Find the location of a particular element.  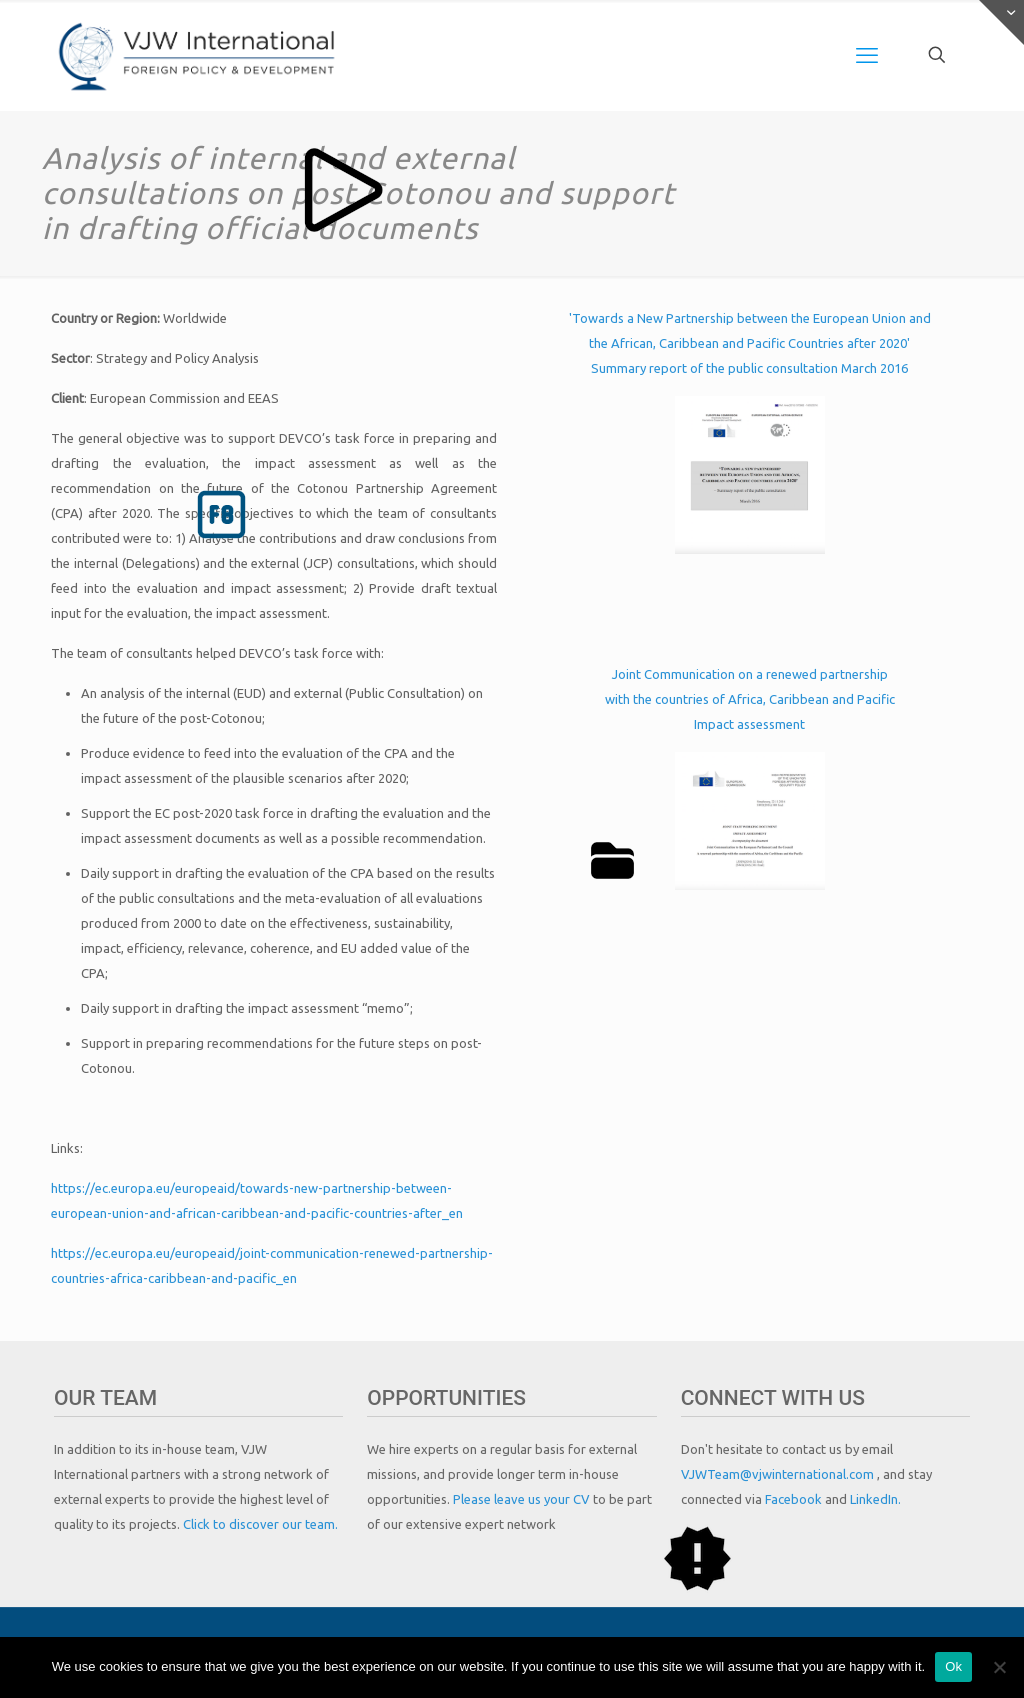

indicates new or recently added content is located at coordinates (697, 1558).